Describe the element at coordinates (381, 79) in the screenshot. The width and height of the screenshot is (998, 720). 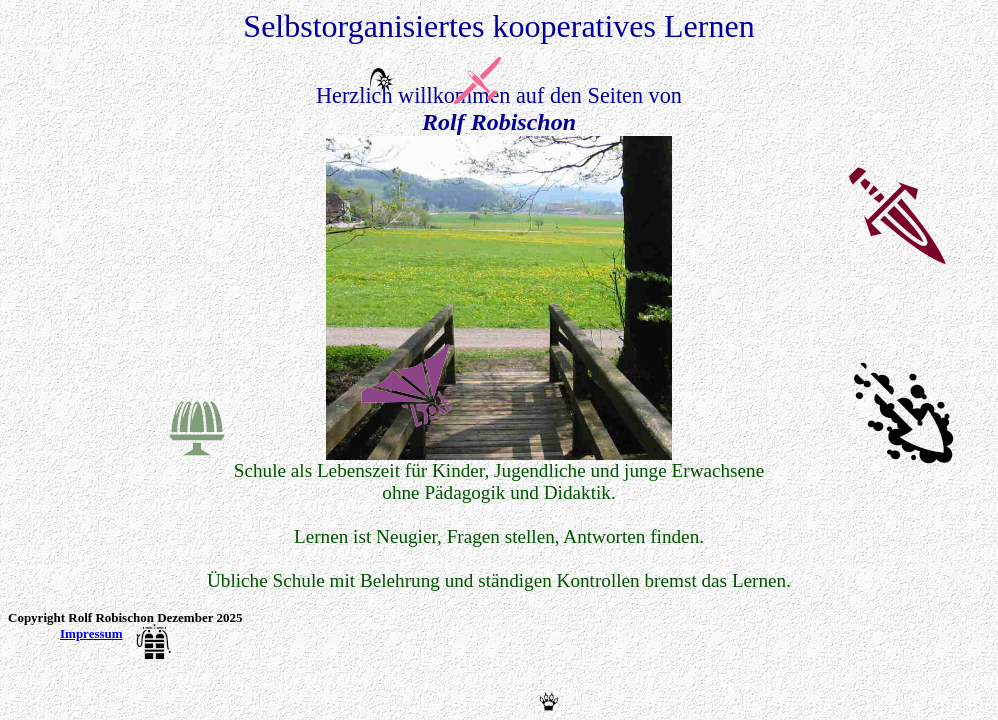
I see `basketball slam dunk with impact effect` at that location.